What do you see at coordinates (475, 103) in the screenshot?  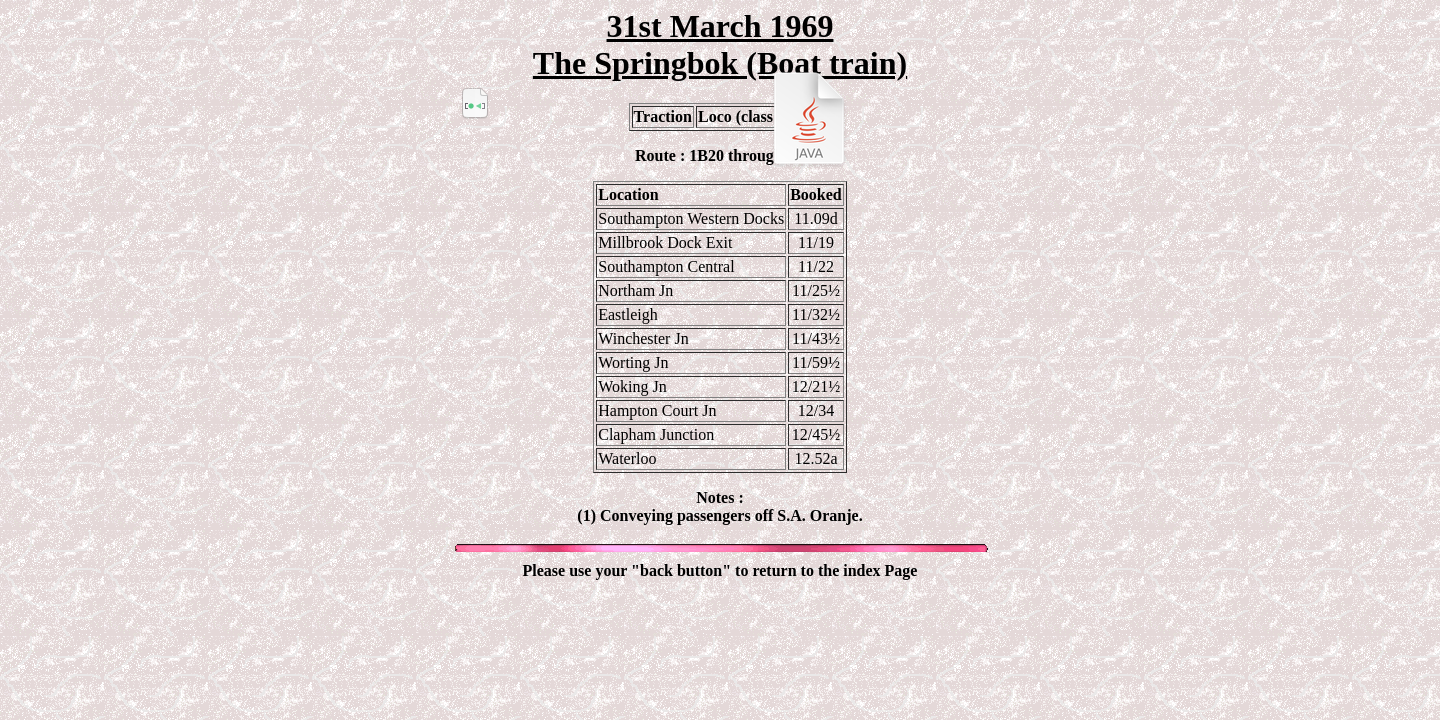 I see `a systemd unit configuration file` at bounding box center [475, 103].